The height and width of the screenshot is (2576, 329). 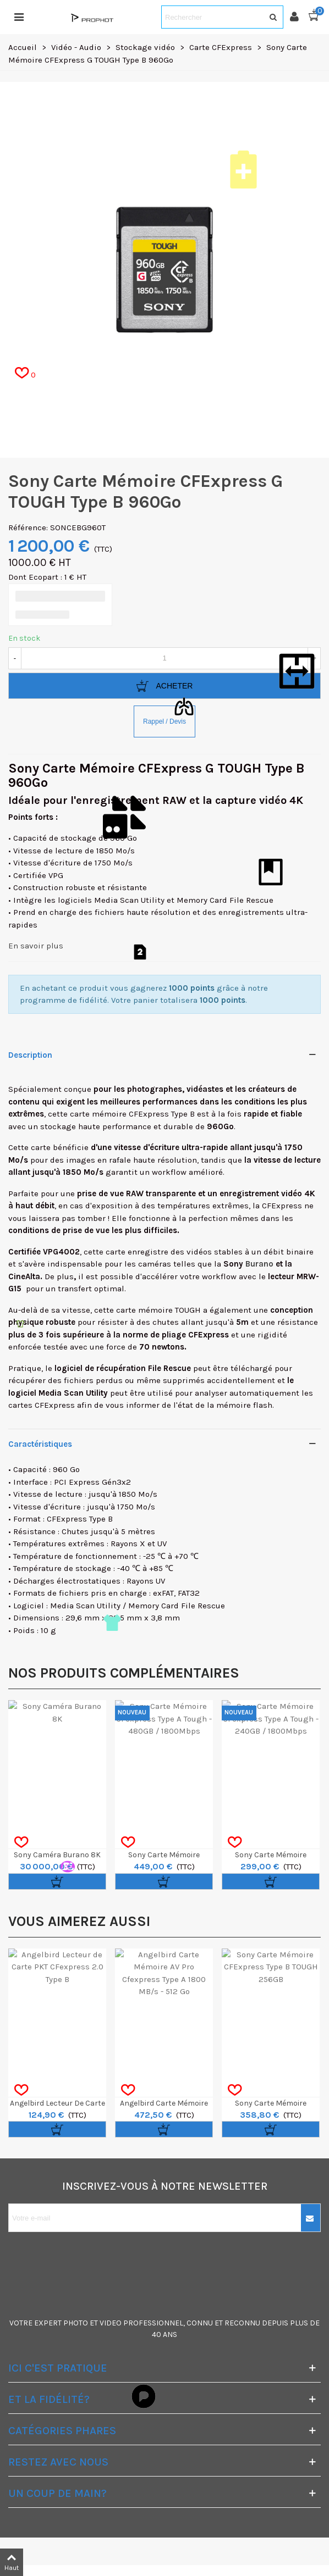 I want to click on enable battery saver mode, so click(x=243, y=169).